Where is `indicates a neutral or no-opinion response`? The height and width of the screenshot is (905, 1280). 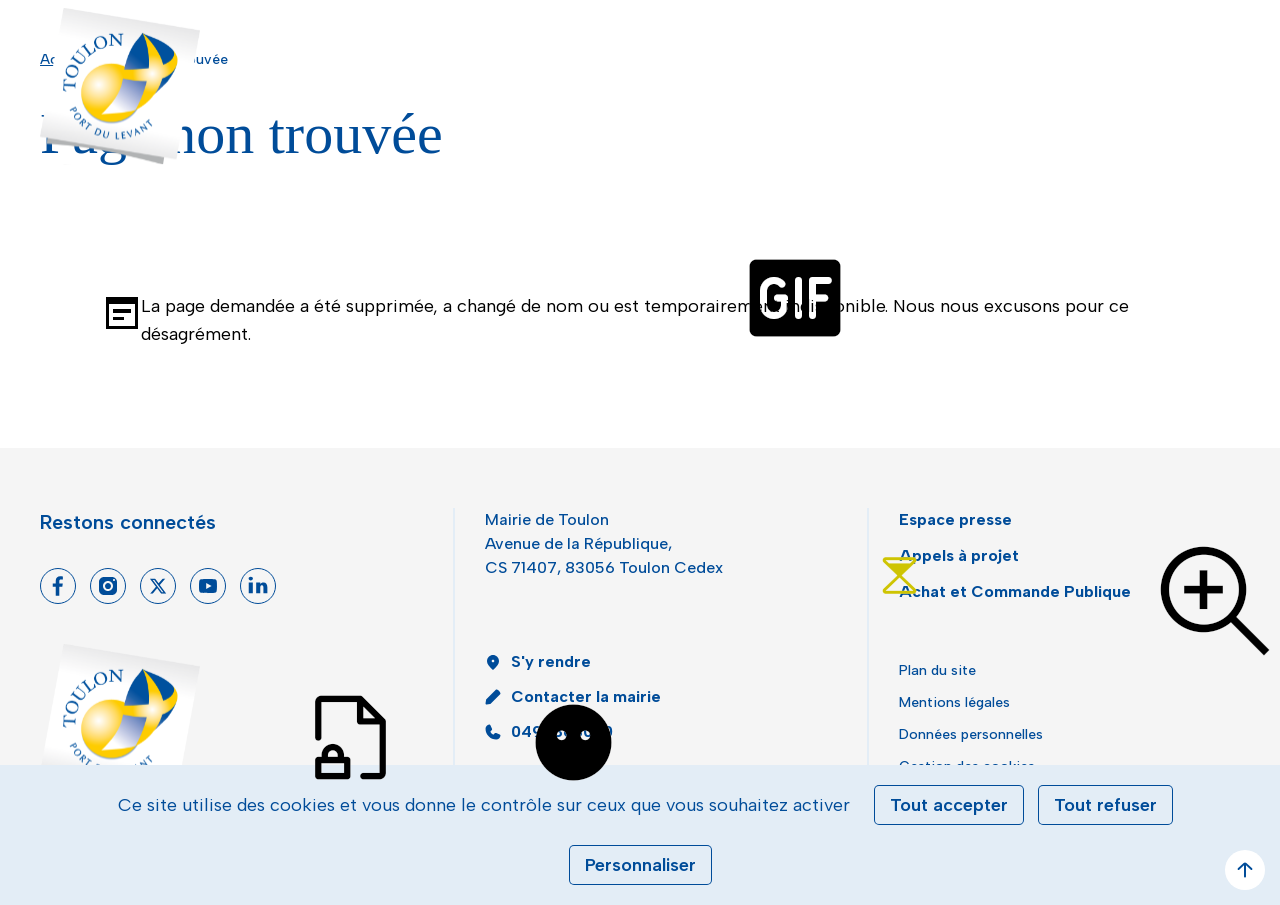 indicates a neutral or no-opinion response is located at coordinates (573, 742).